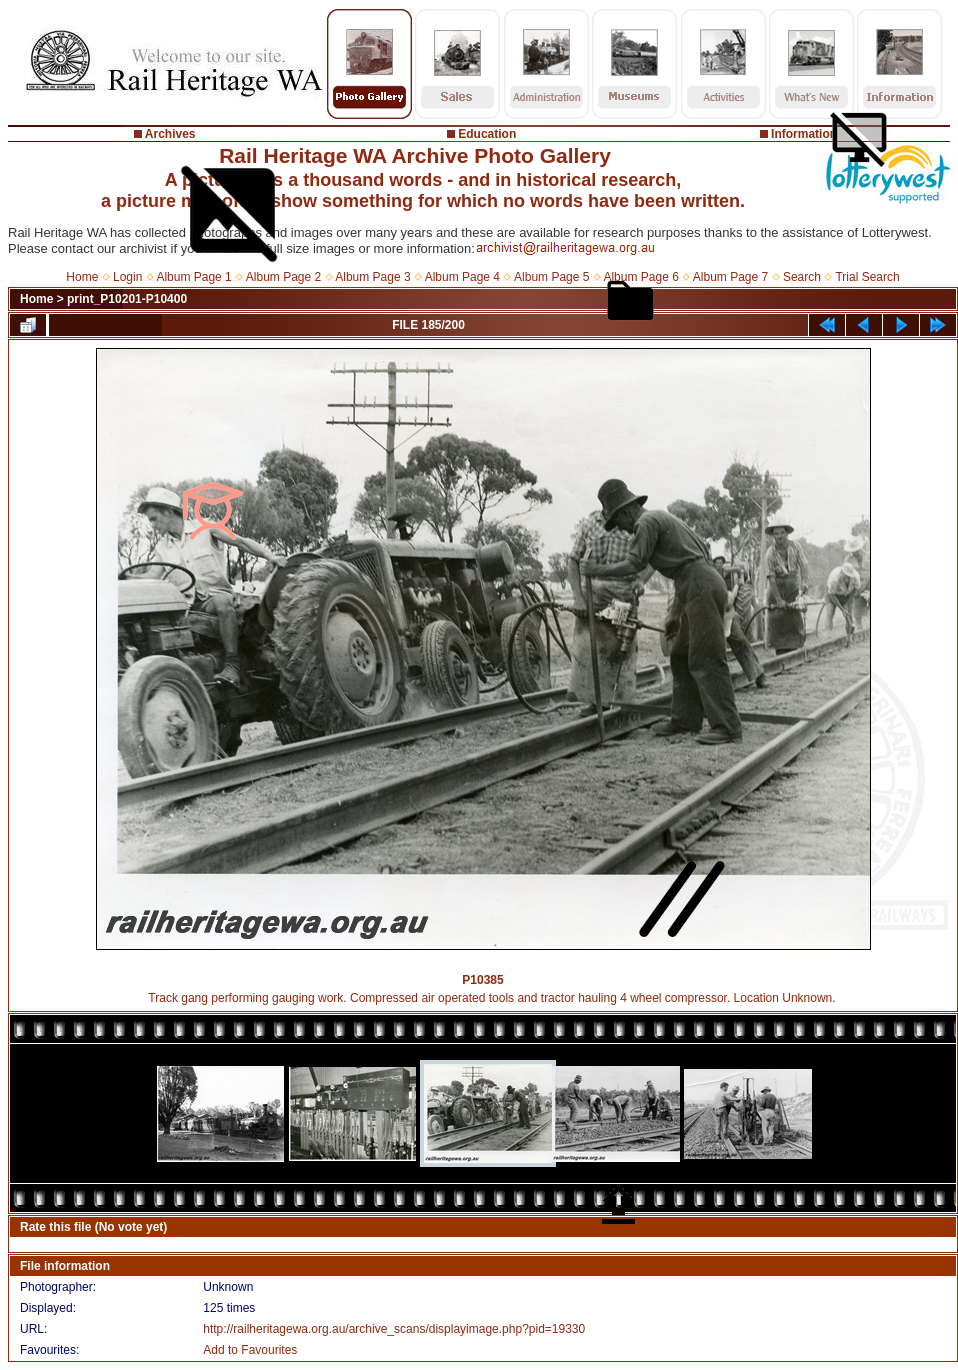 The image size is (958, 1370). I want to click on desktop access is currently disabled, so click(859, 137).